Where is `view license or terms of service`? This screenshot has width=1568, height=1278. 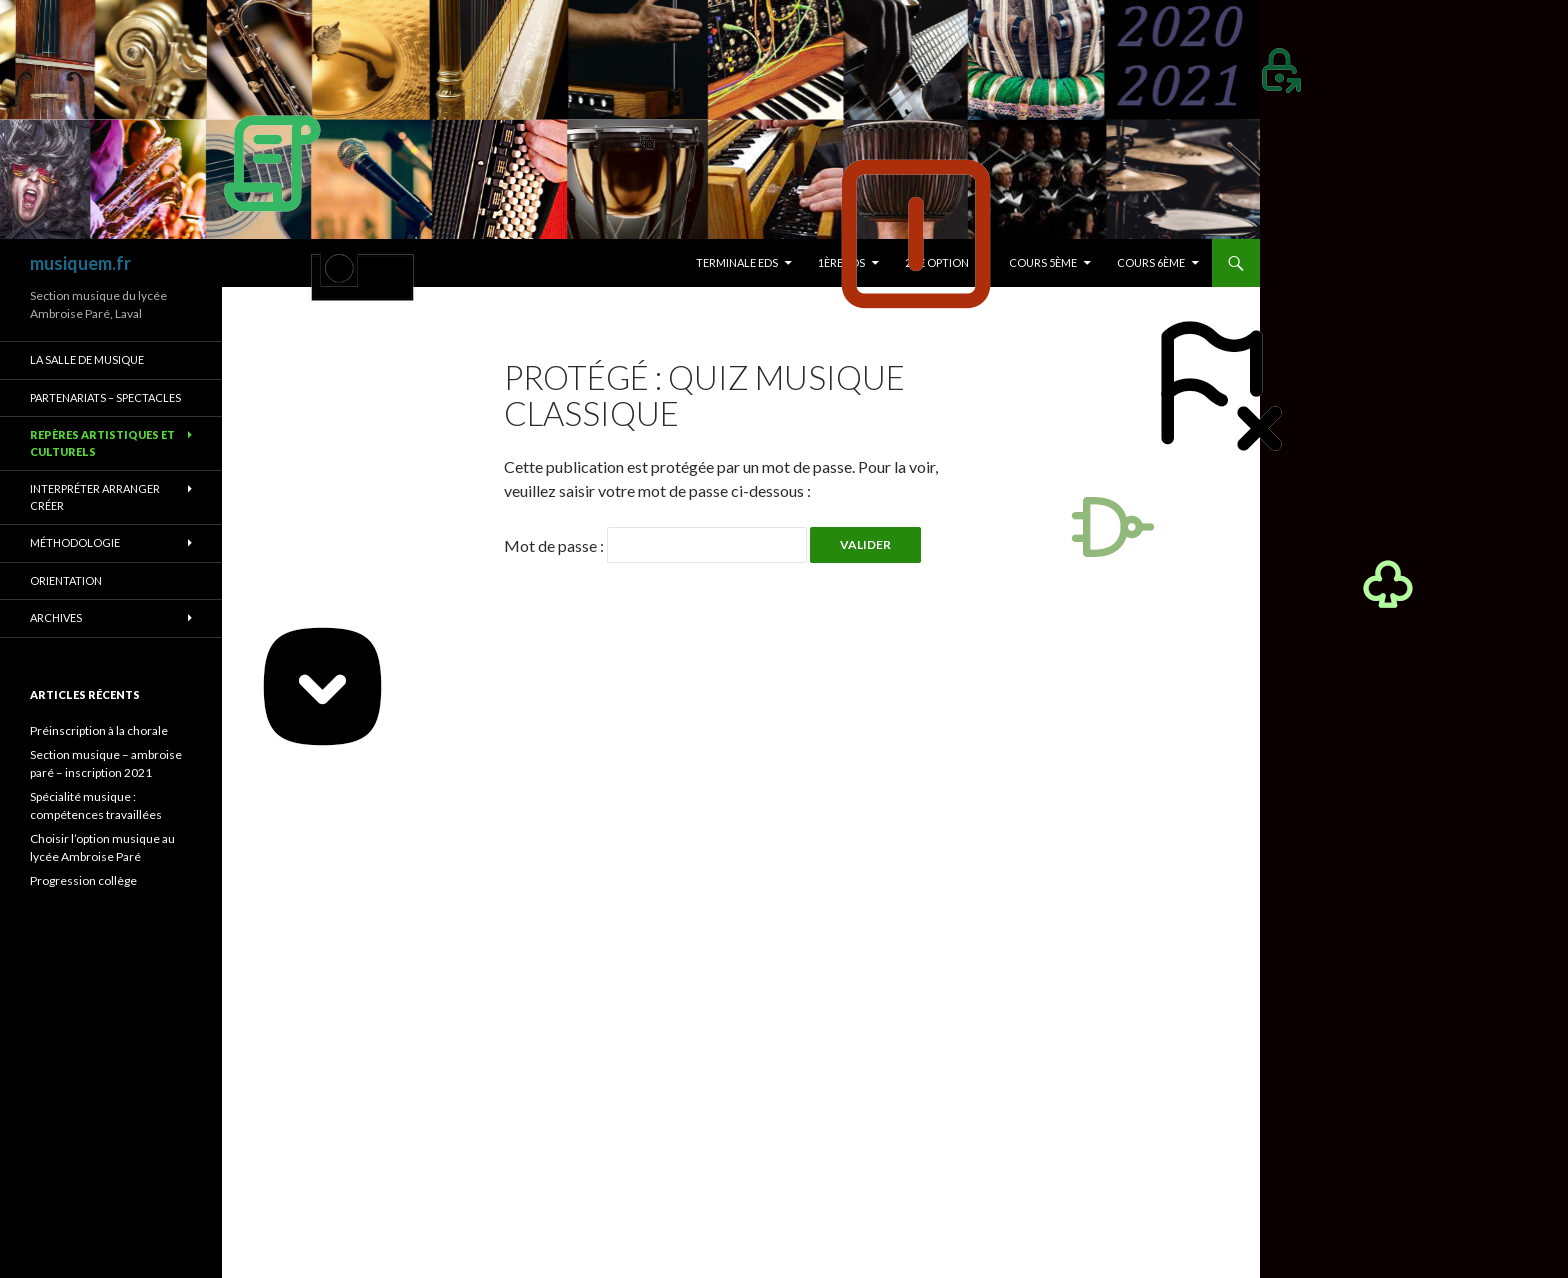
view license or terms of service is located at coordinates (272, 163).